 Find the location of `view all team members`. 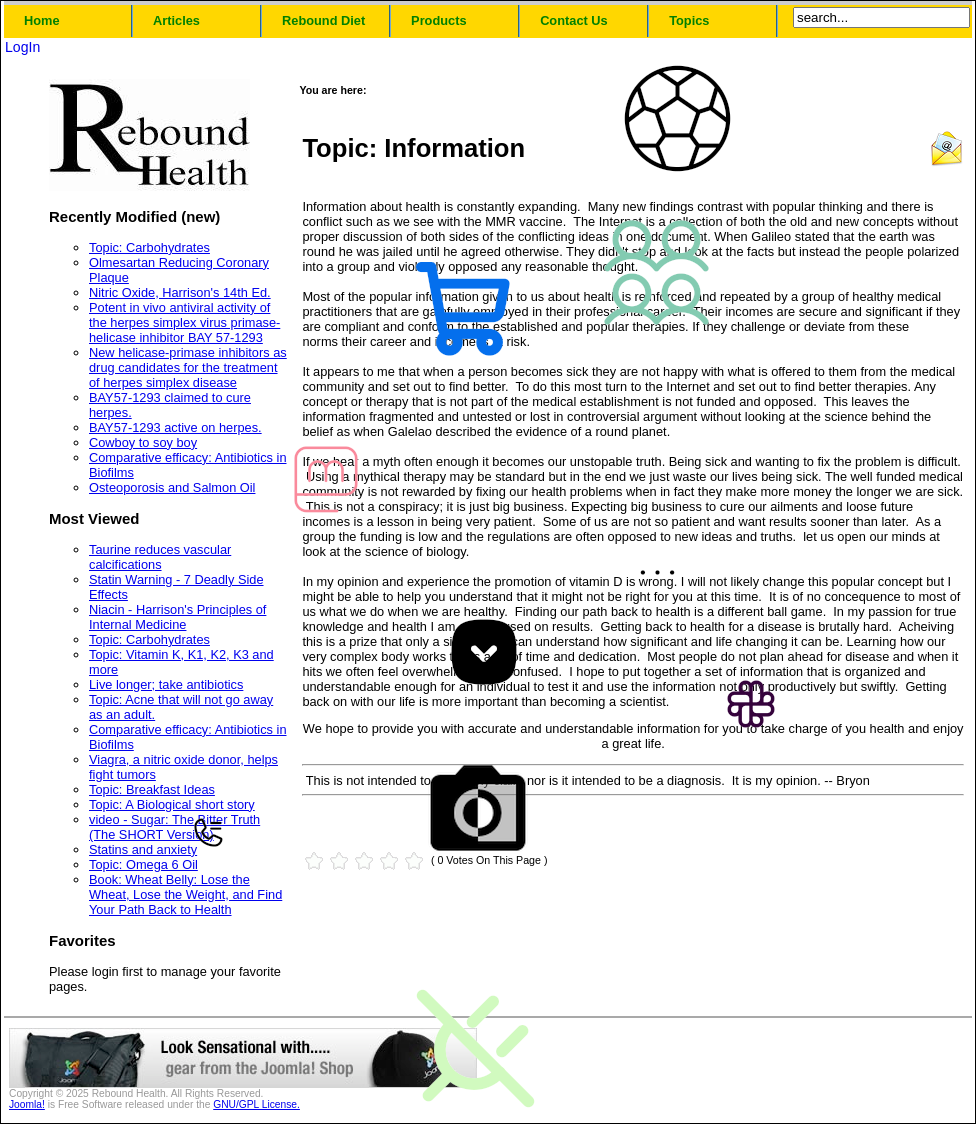

view all team members is located at coordinates (656, 272).